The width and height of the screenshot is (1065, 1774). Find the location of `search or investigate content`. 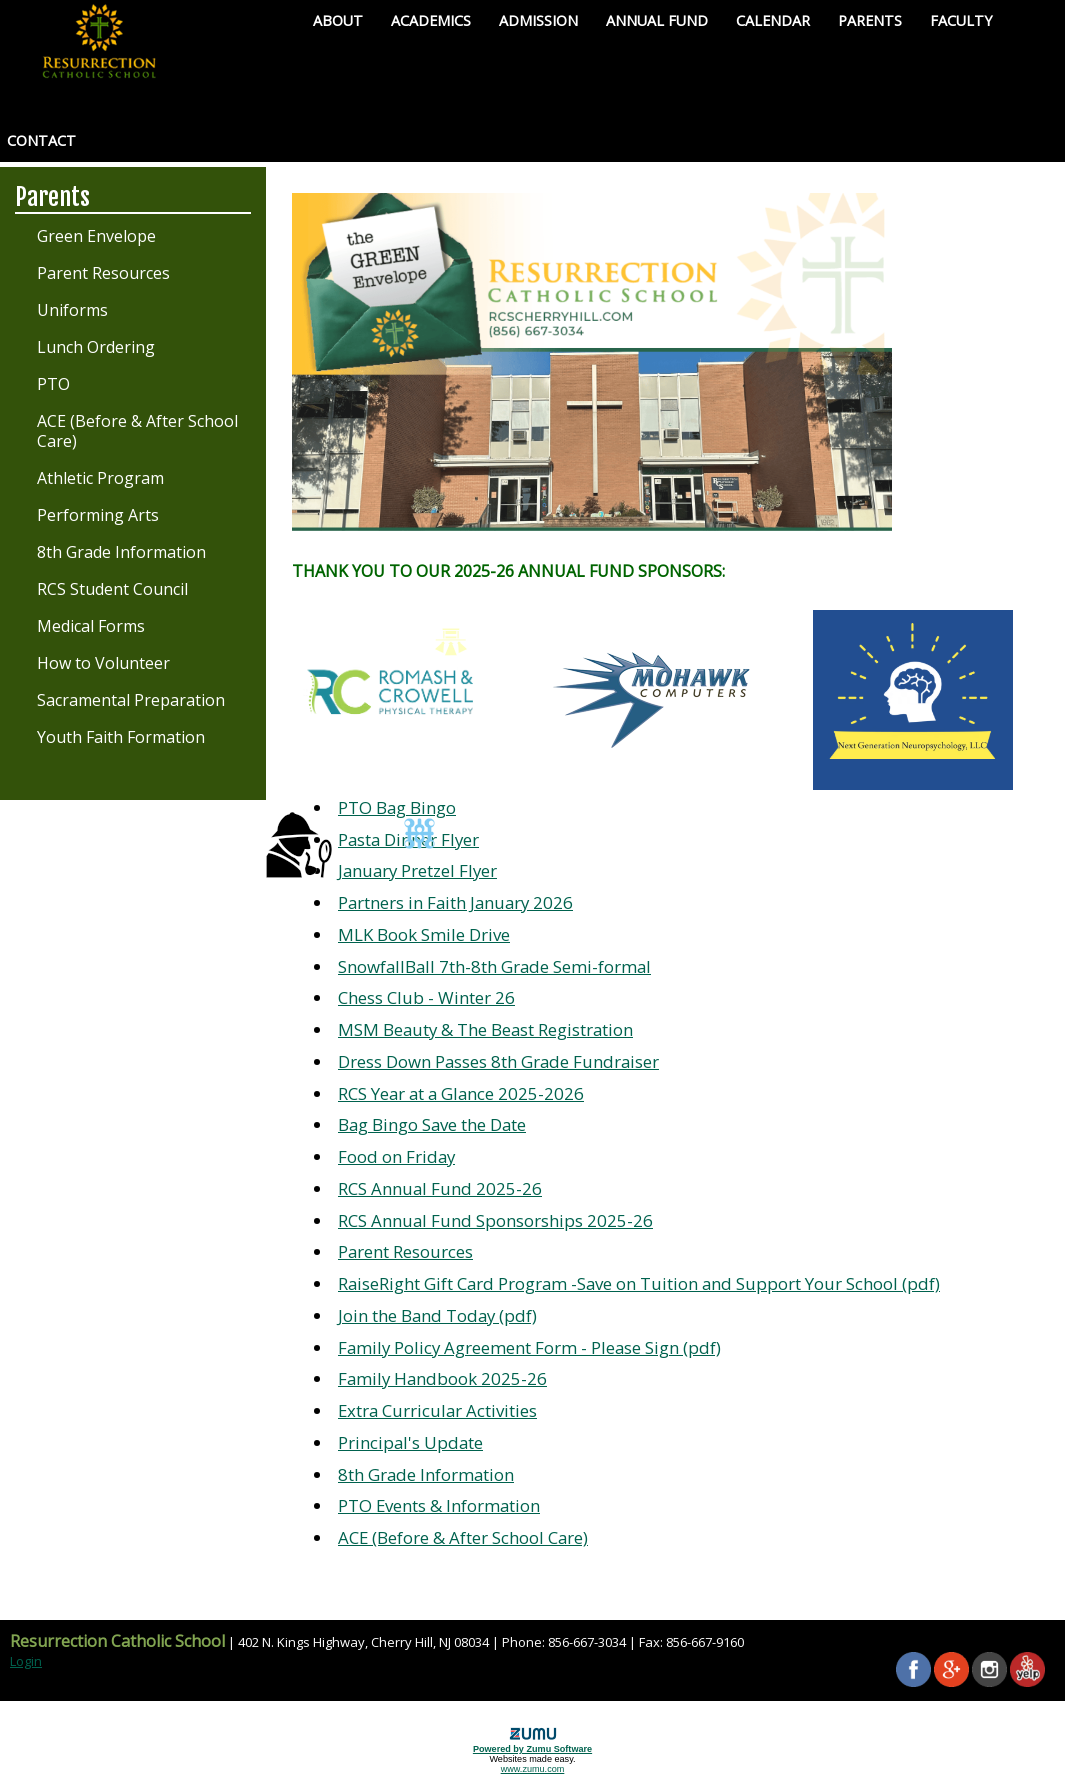

search or investigate content is located at coordinates (299, 844).